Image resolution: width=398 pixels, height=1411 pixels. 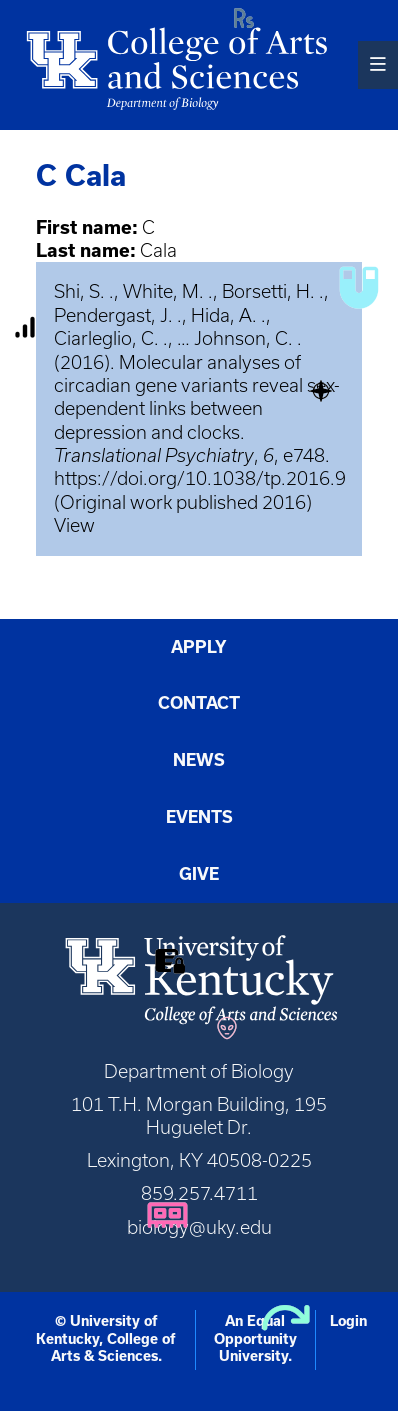 I want to click on indicates medium cellular signal strength, so click(x=34, y=322).